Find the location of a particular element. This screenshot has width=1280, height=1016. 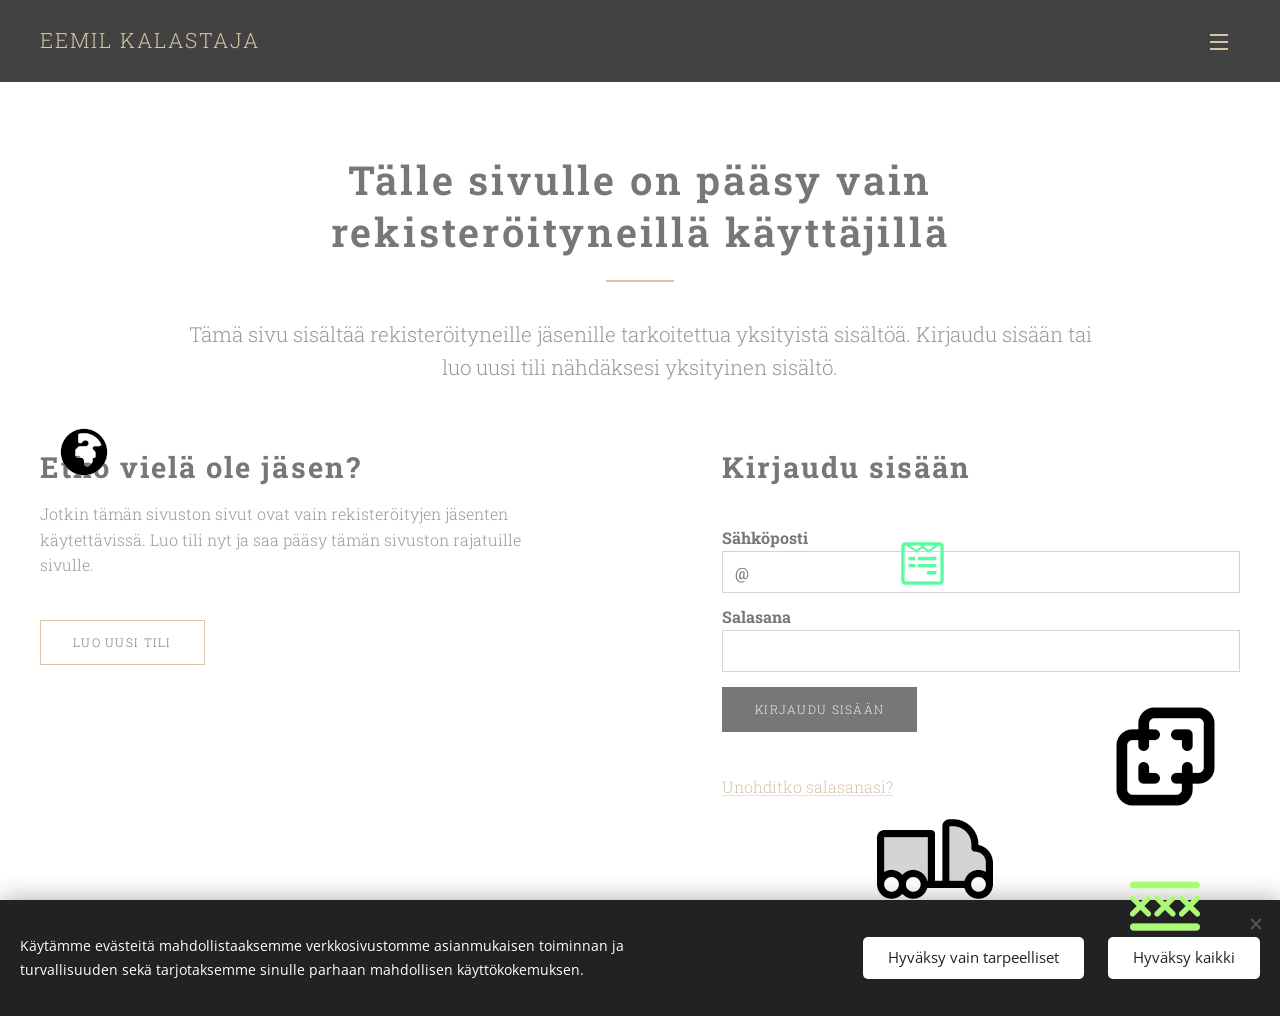

view africa region settings is located at coordinates (84, 452).